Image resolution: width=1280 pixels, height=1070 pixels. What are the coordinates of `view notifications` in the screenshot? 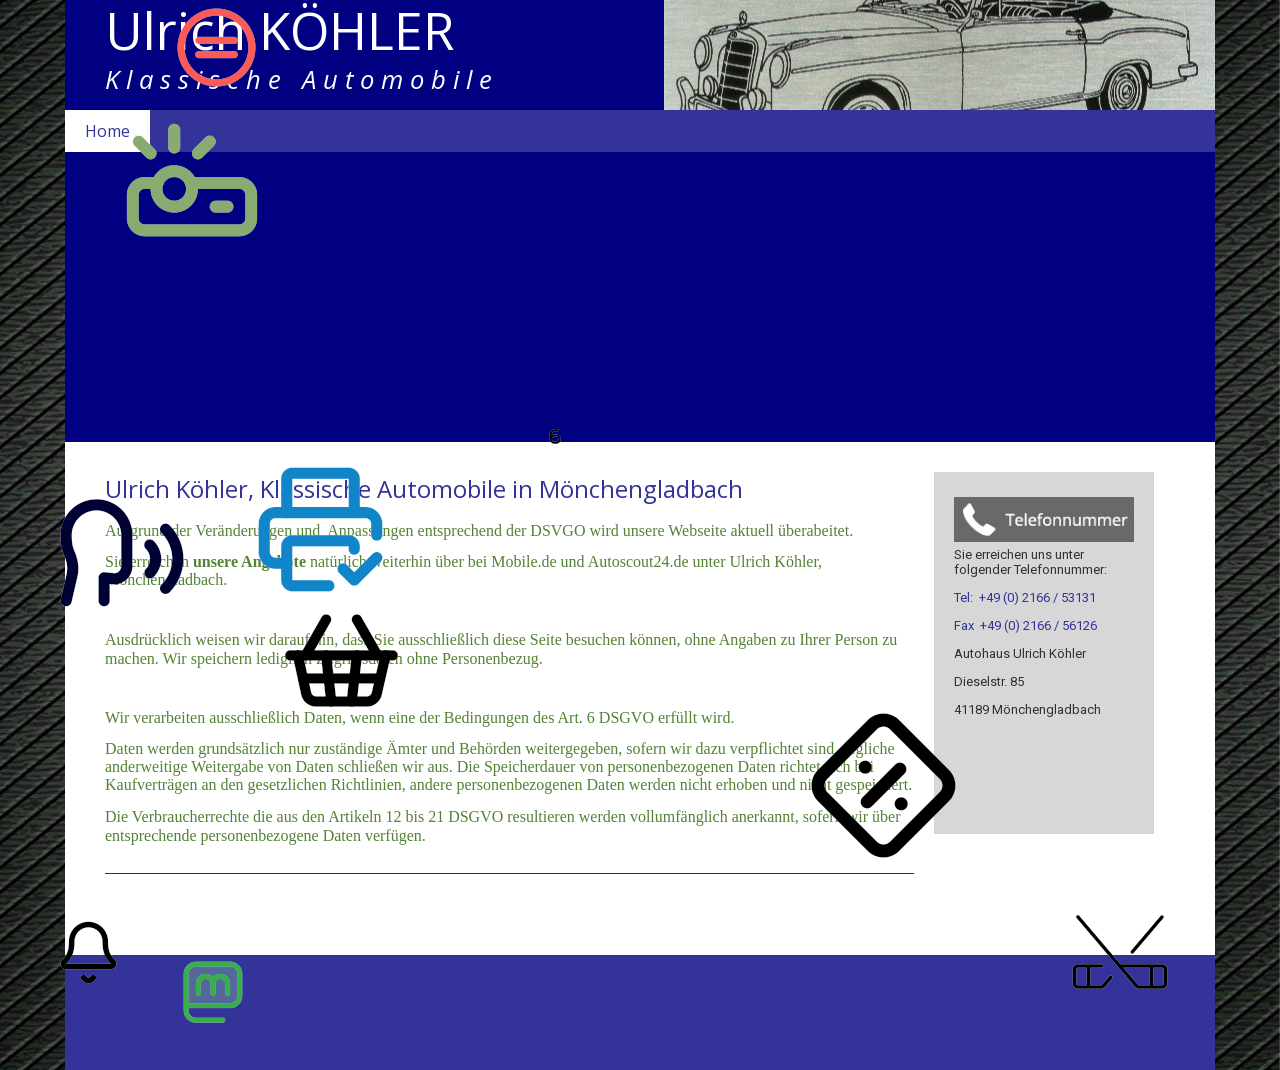 It's located at (88, 952).